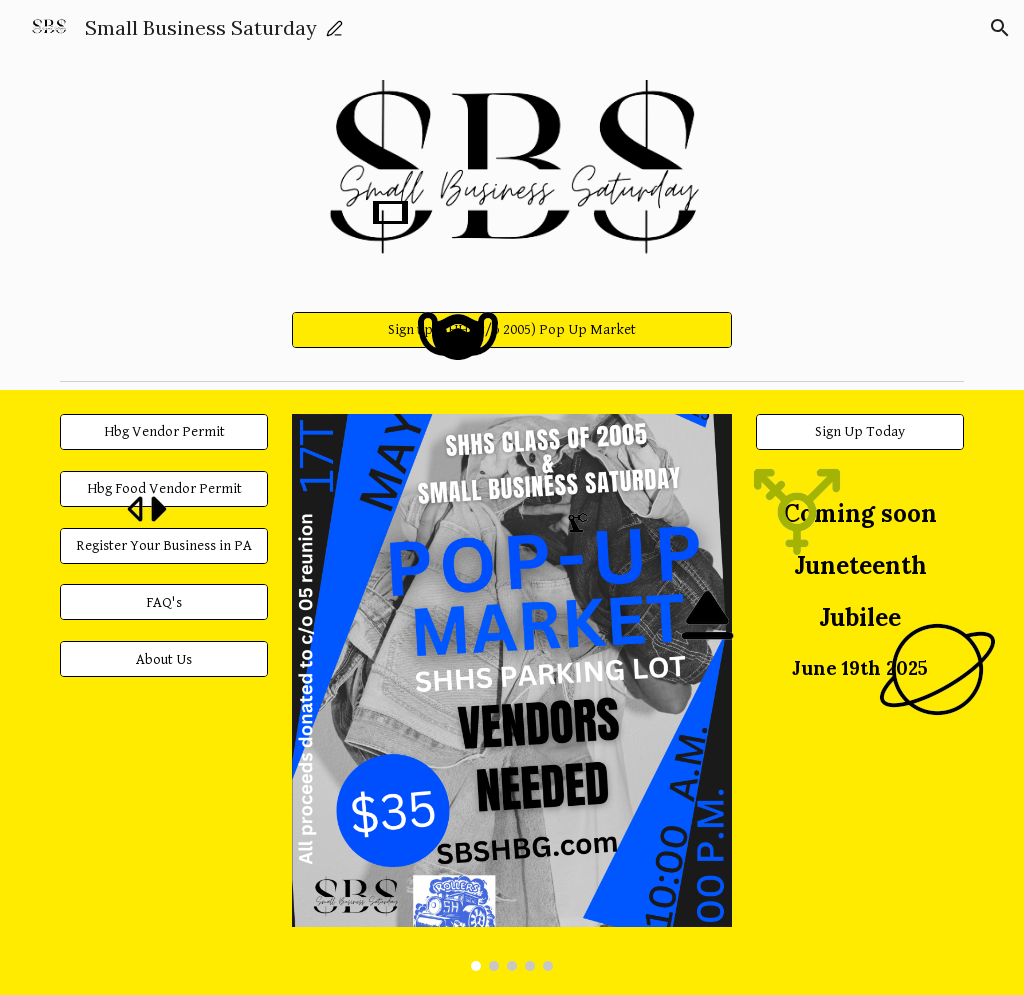  Describe the element at coordinates (578, 523) in the screenshot. I see `access manufacturing or automation settings` at that location.